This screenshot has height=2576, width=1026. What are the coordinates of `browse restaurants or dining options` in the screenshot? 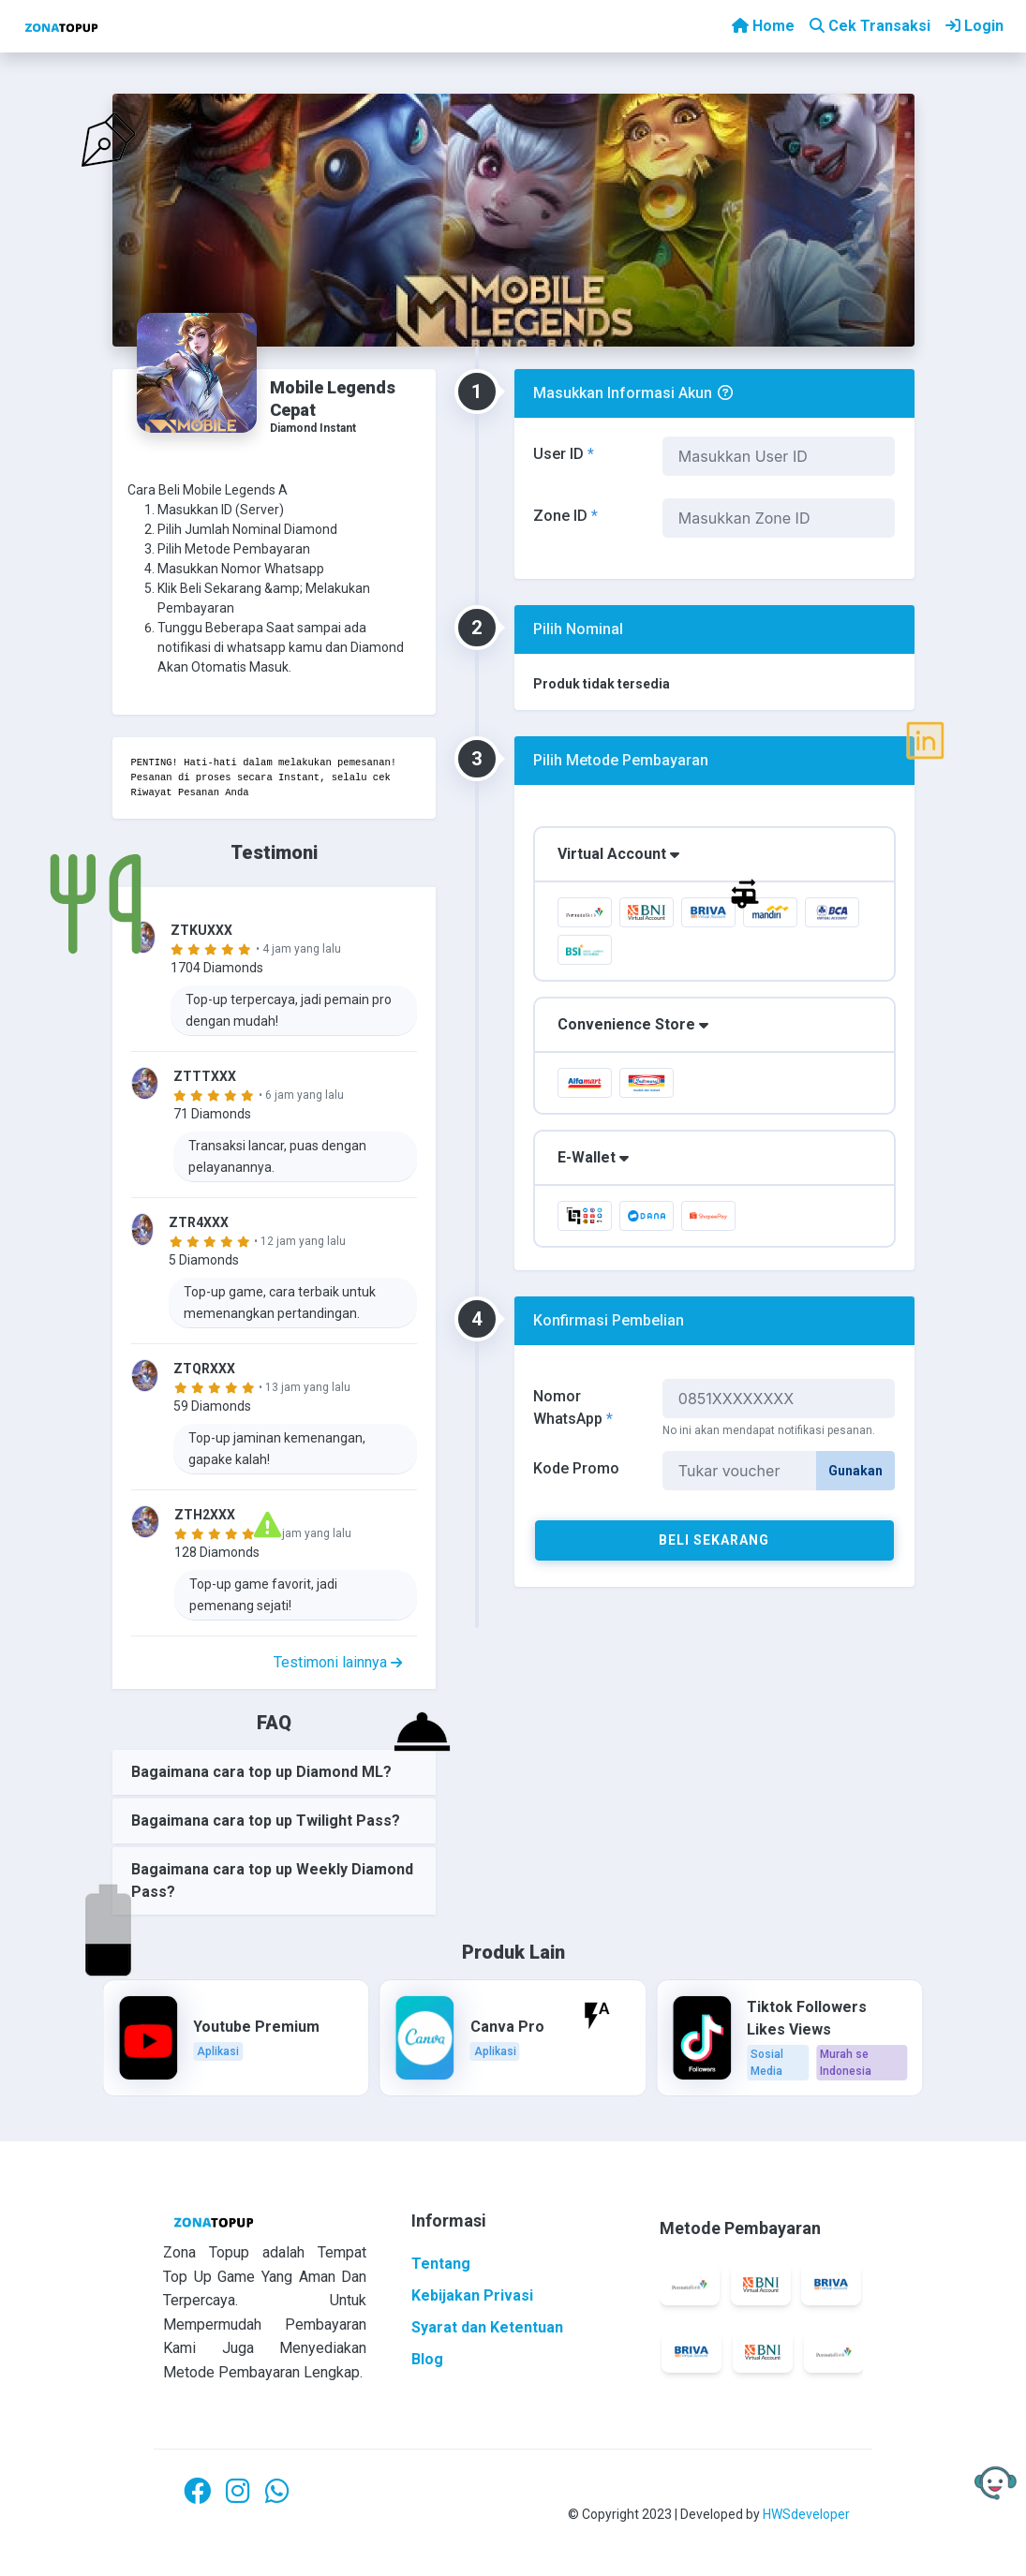 It's located at (96, 904).